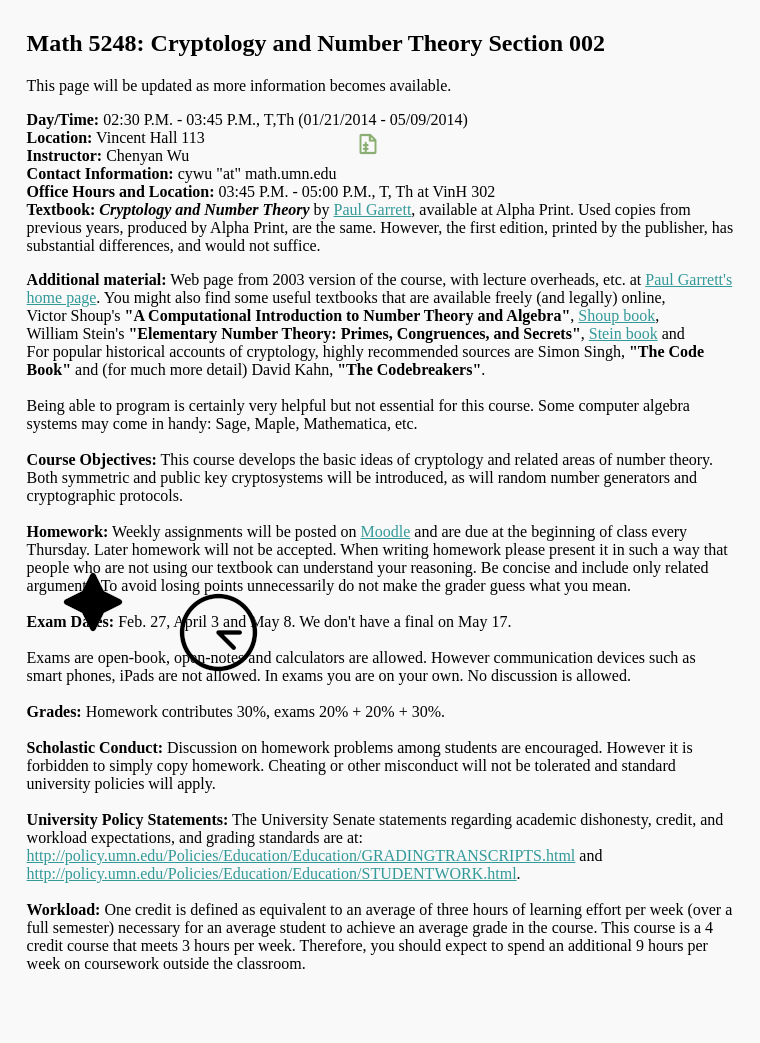  What do you see at coordinates (93, 602) in the screenshot?
I see `indicates a special or featured item` at bounding box center [93, 602].